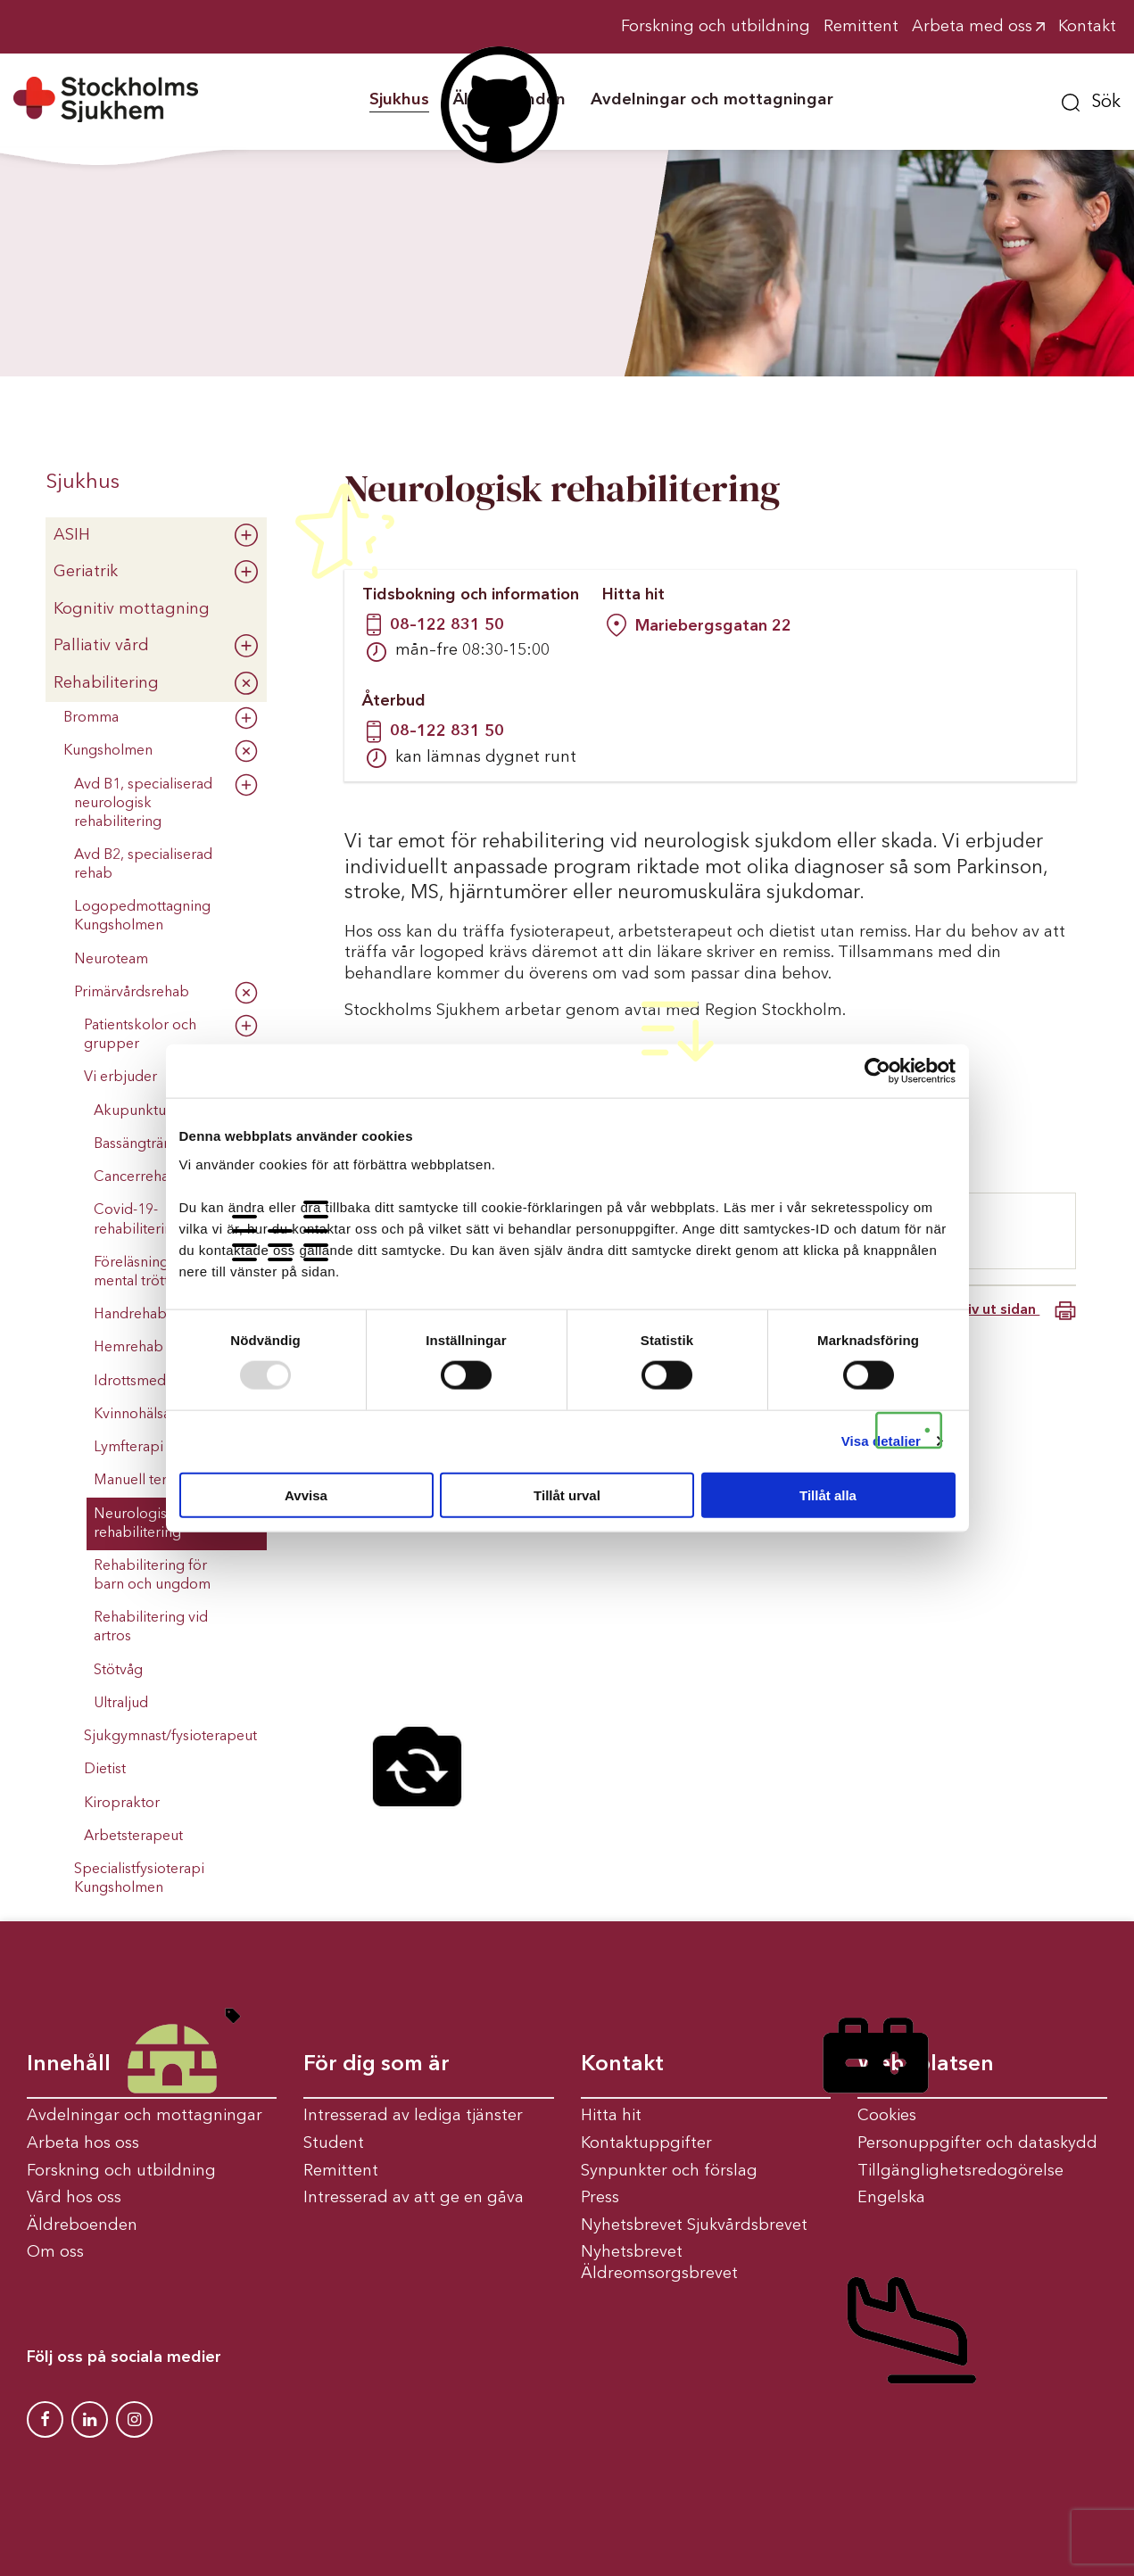  What do you see at coordinates (905, 2330) in the screenshot?
I see `indicates flight arrival or landing status` at bounding box center [905, 2330].